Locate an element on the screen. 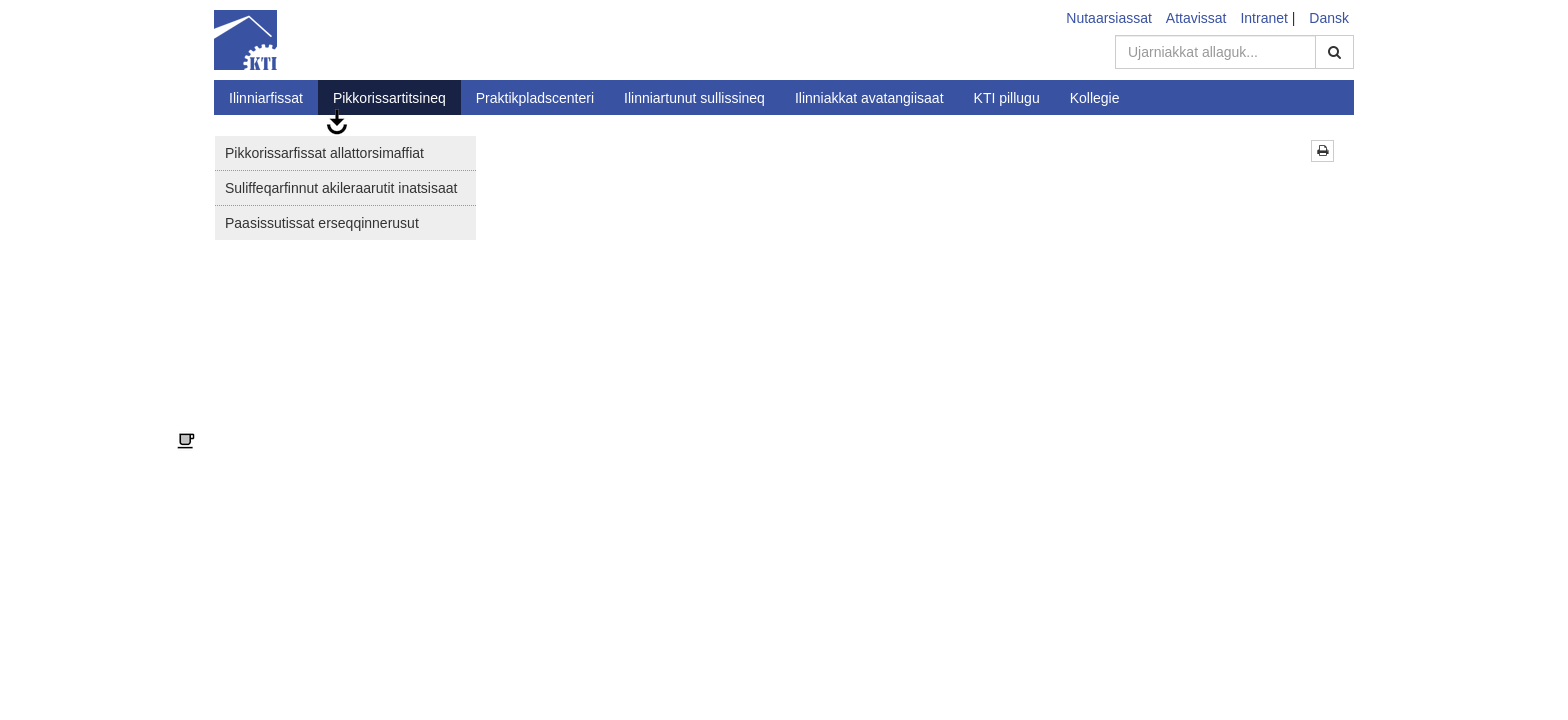  download content to device is located at coordinates (337, 121).